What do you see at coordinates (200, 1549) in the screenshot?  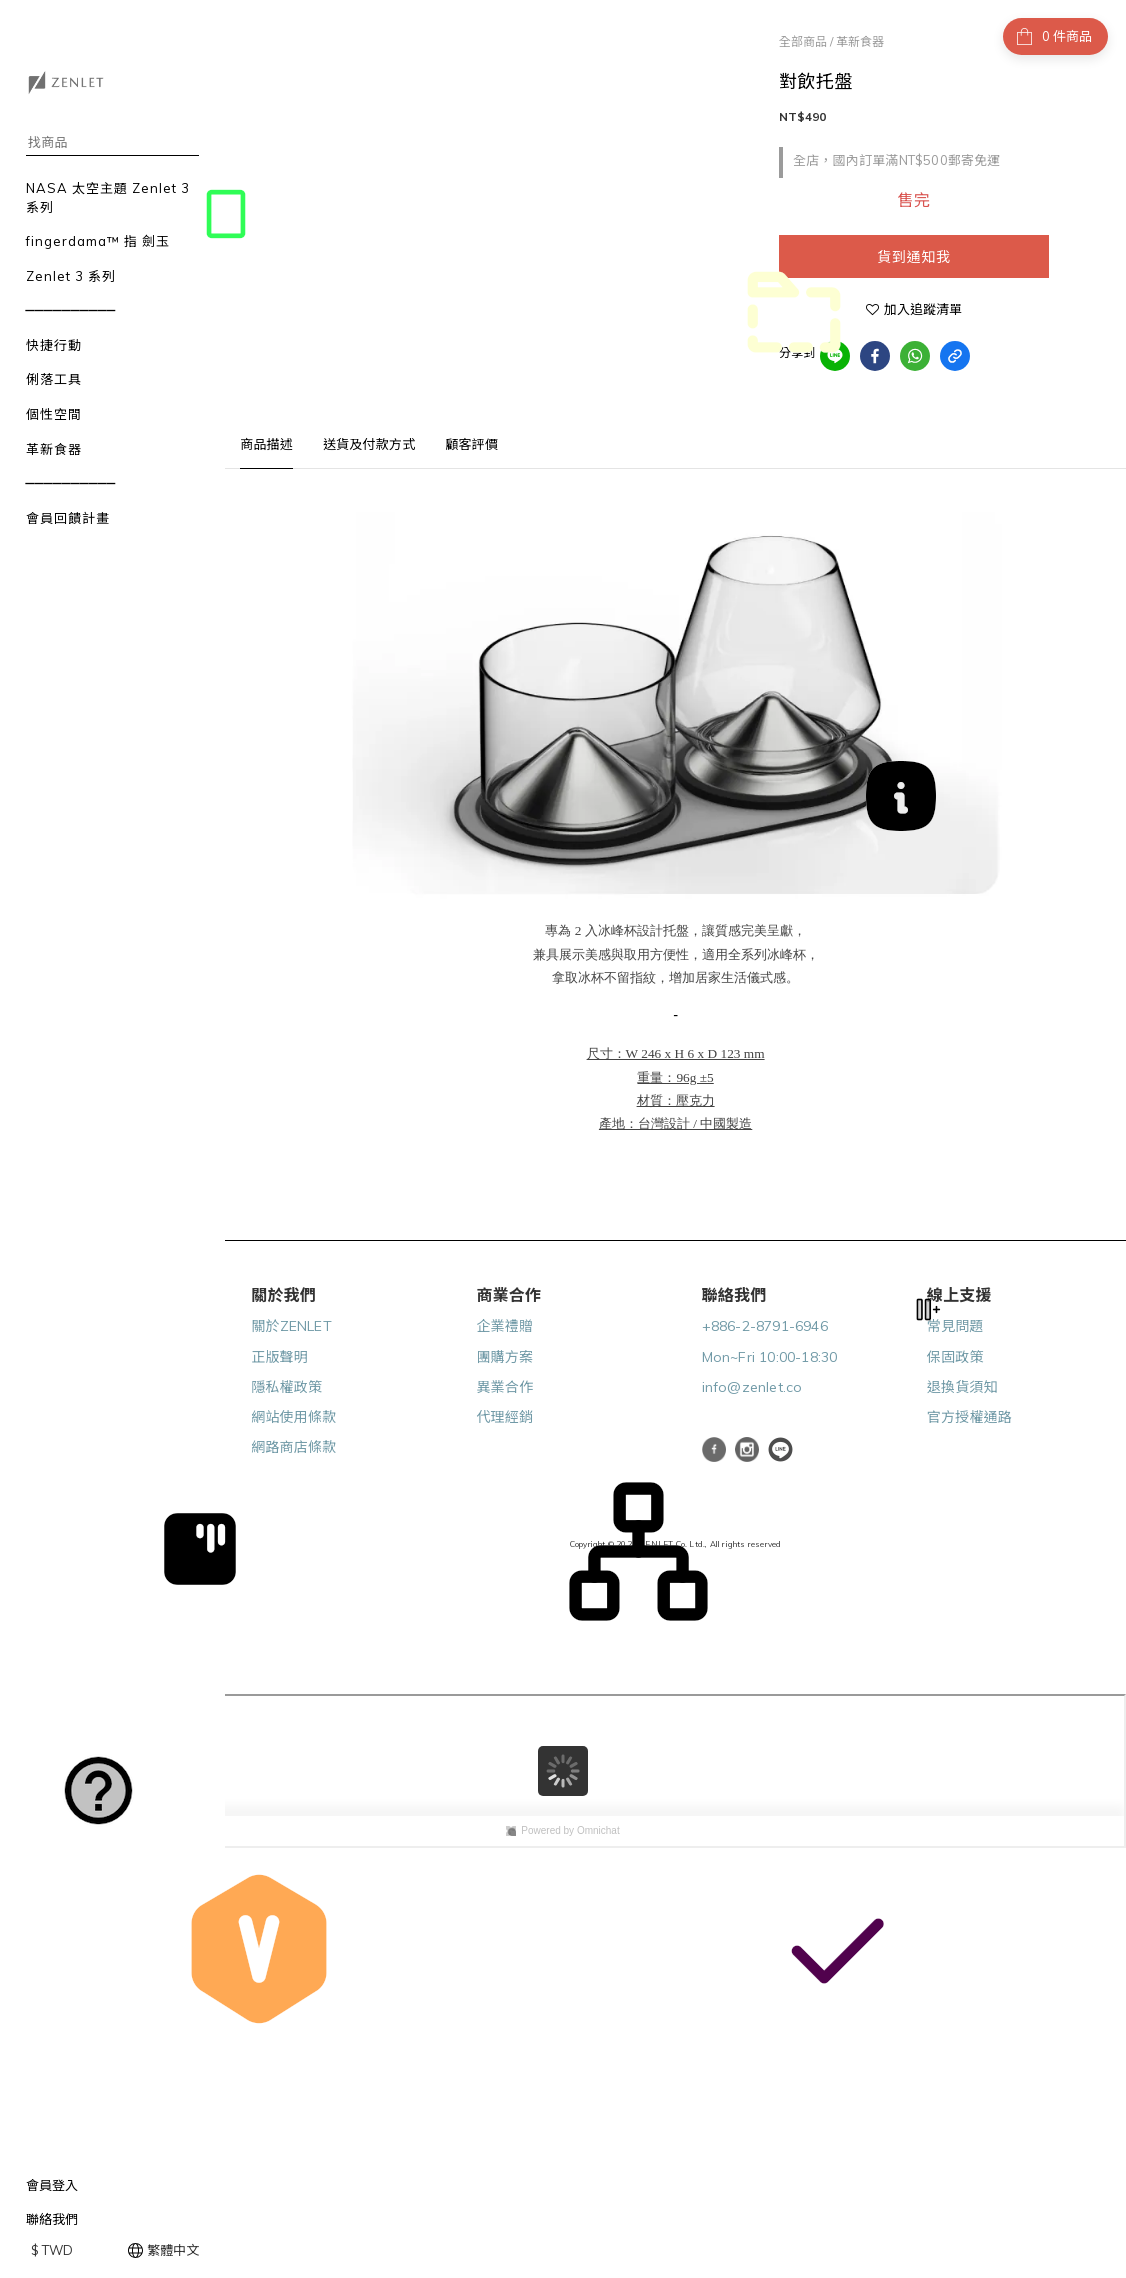 I see `align content to top-right corner` at bounding box center [200, 1549].